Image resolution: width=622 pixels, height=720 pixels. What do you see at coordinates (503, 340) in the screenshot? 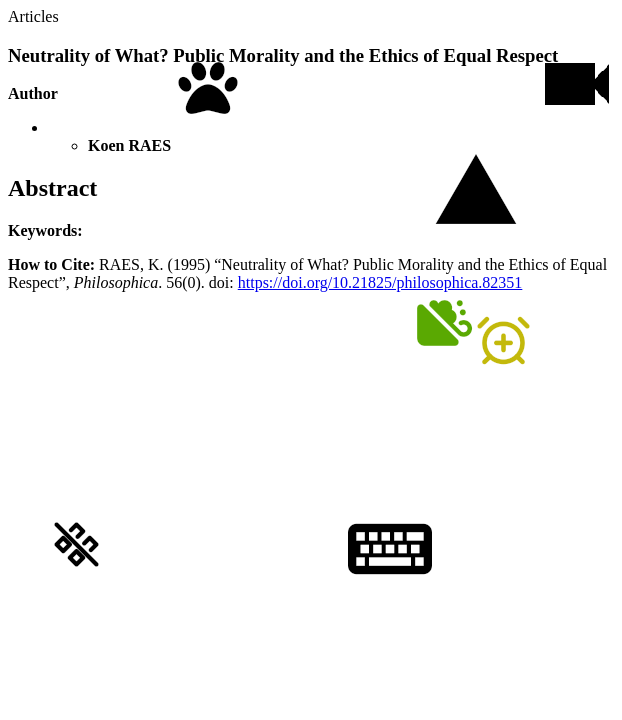
I see `add a new alarm` at bounding box center [503, 340].